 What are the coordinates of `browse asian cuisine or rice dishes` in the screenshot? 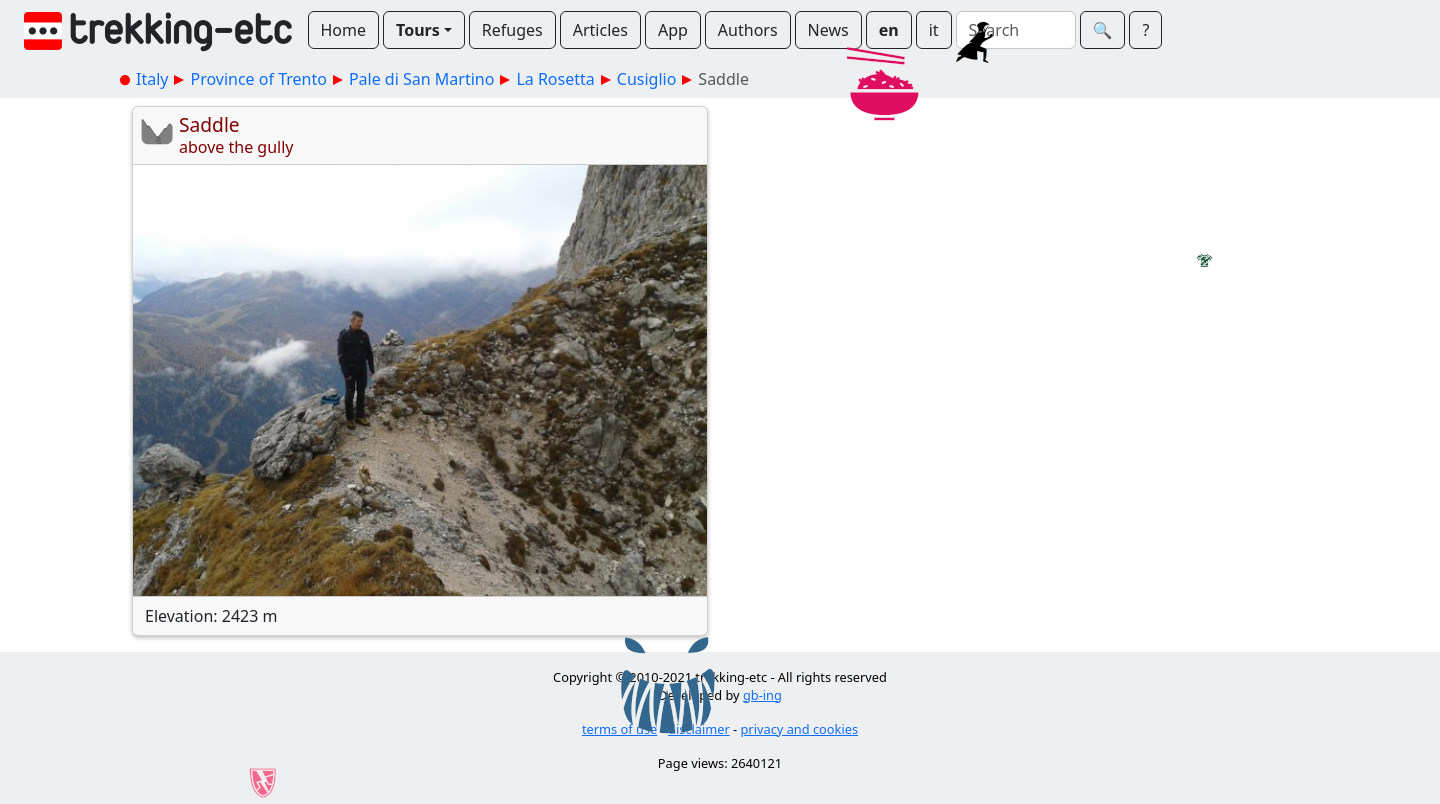 It's located at (884, 83).